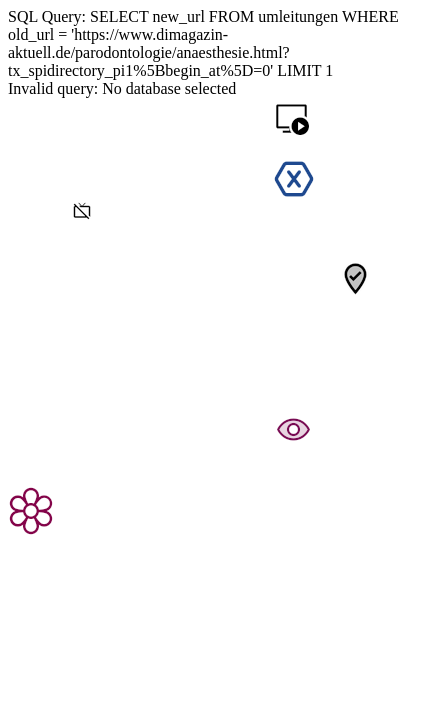  I want to click on tv or display is currently off or disabled, so click(82, 211).